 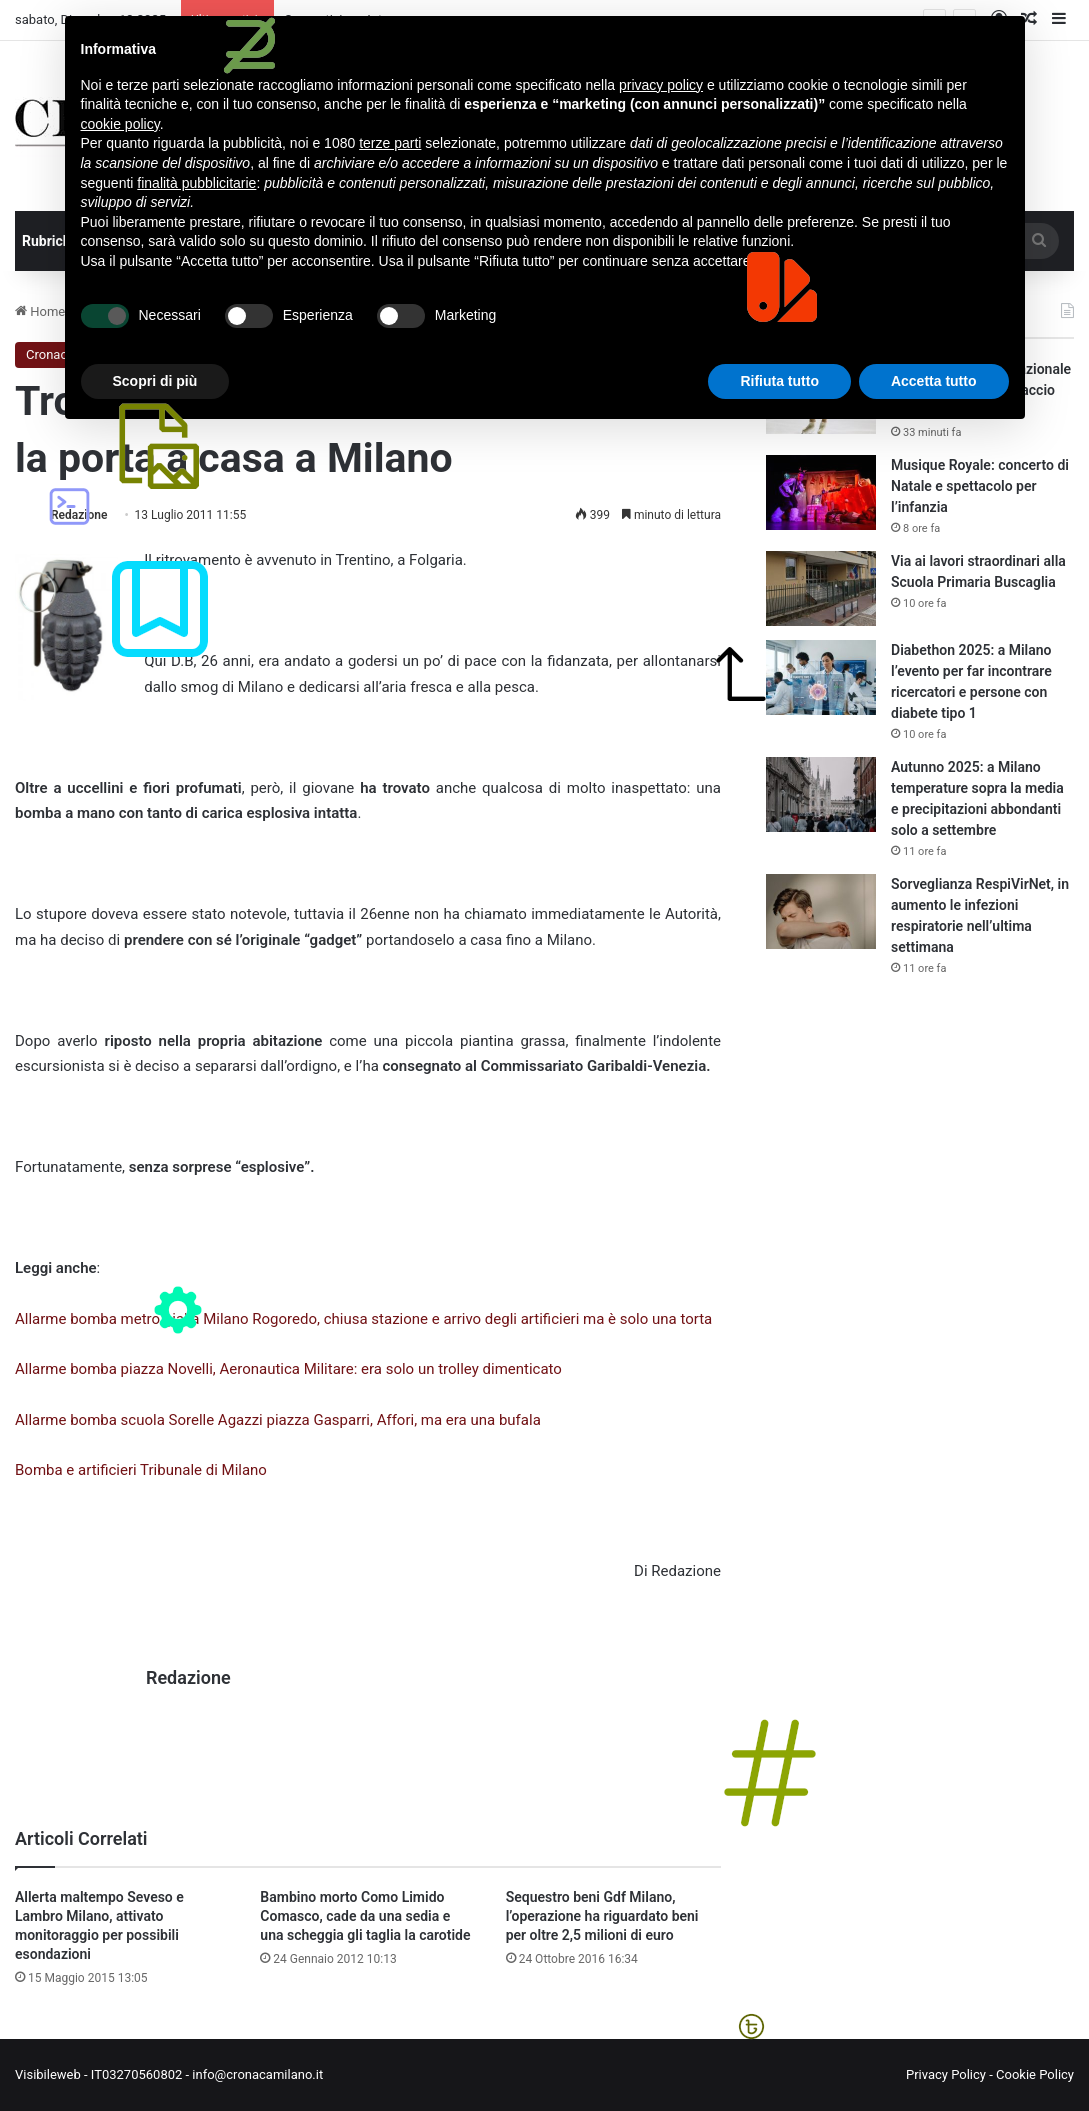 I want to click on open command line or terminal, so click(x=69, y=506).